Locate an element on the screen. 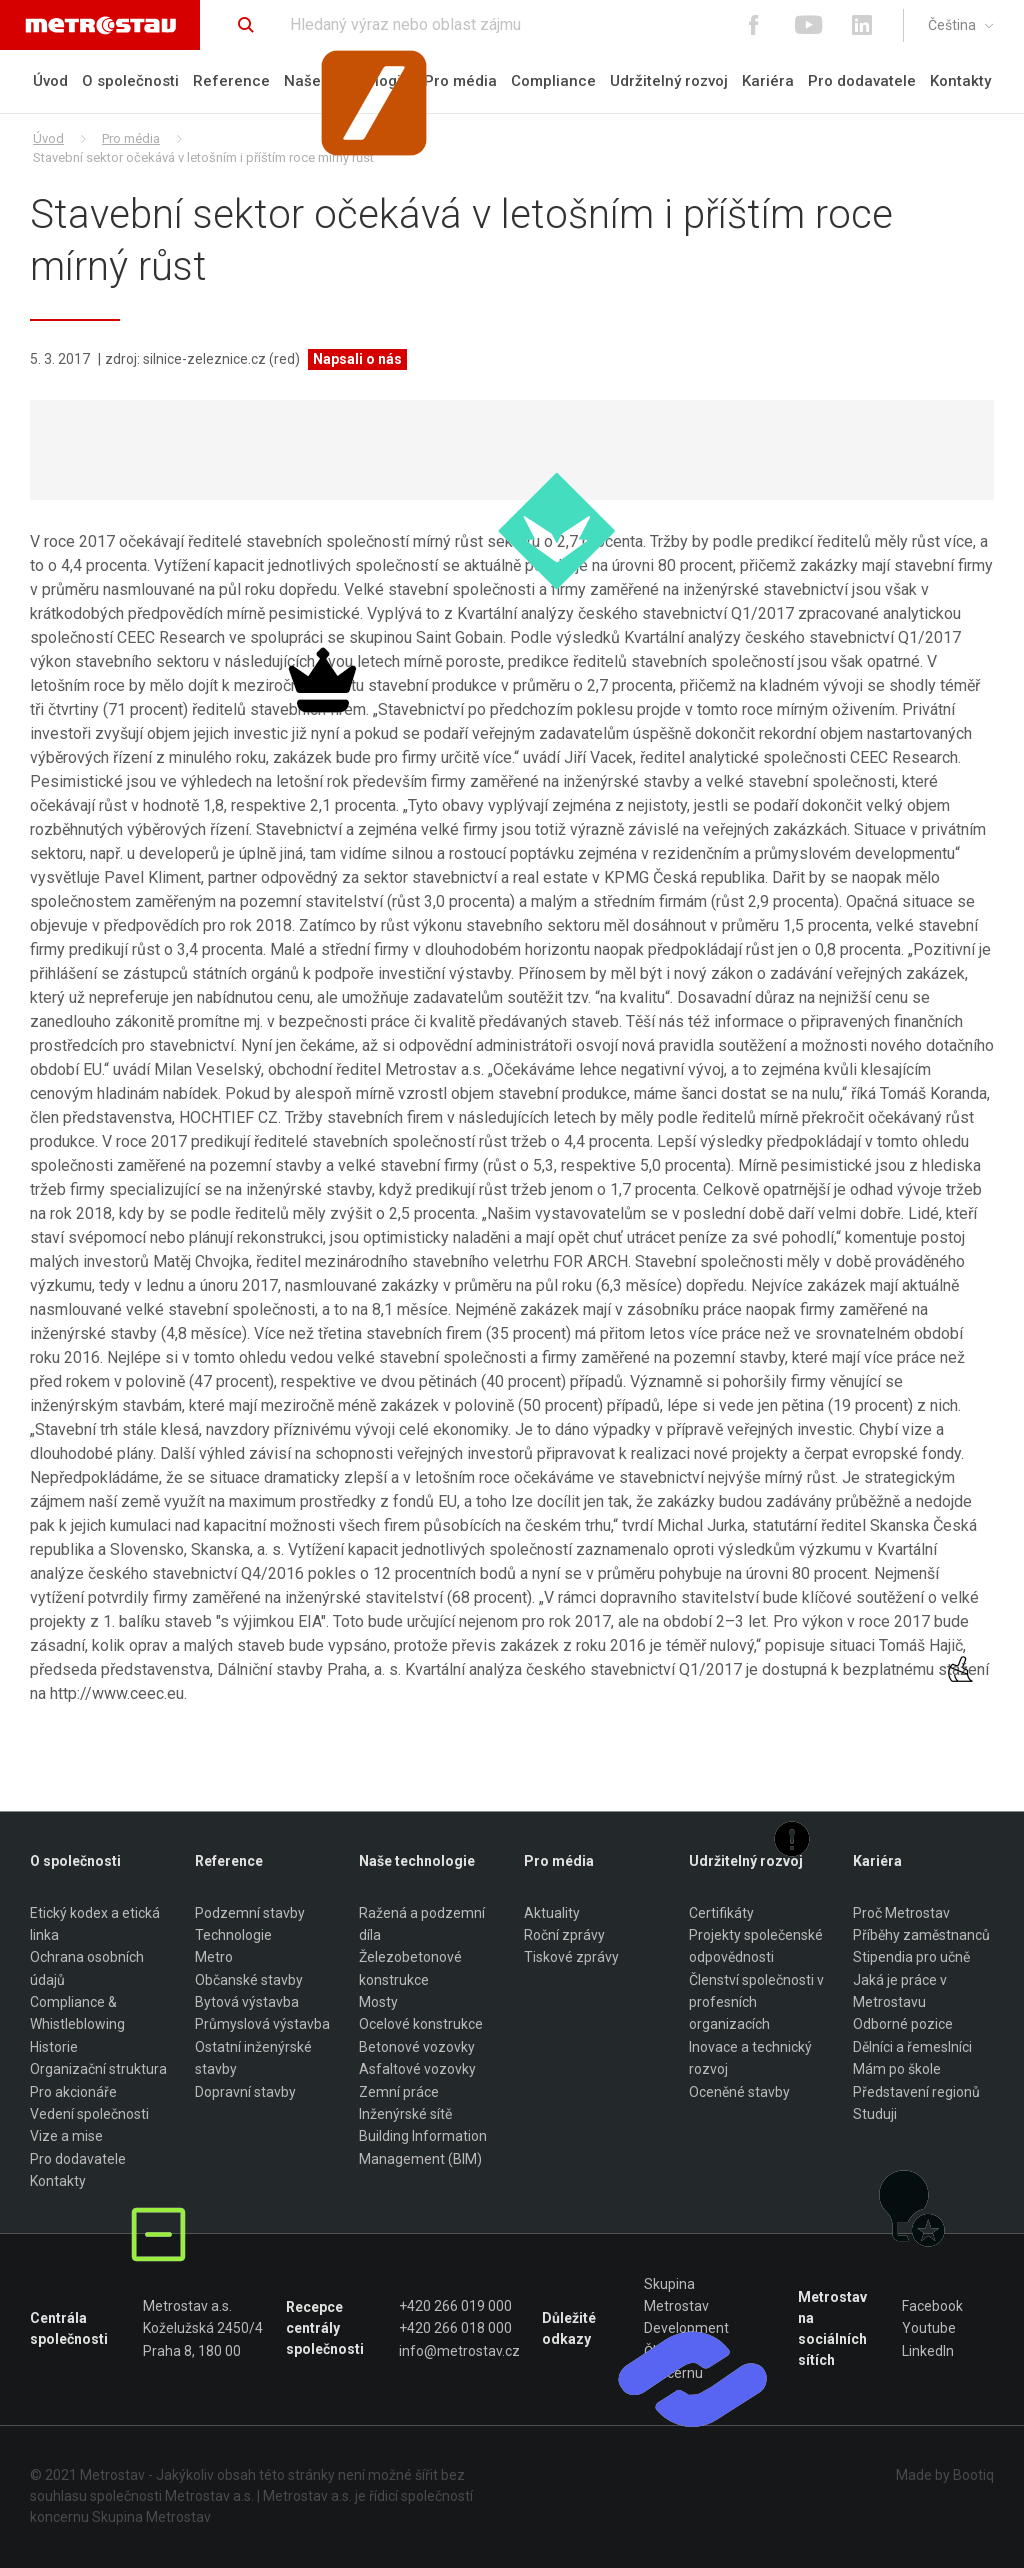  indicates server owner status is located at coordinates (323, 680).